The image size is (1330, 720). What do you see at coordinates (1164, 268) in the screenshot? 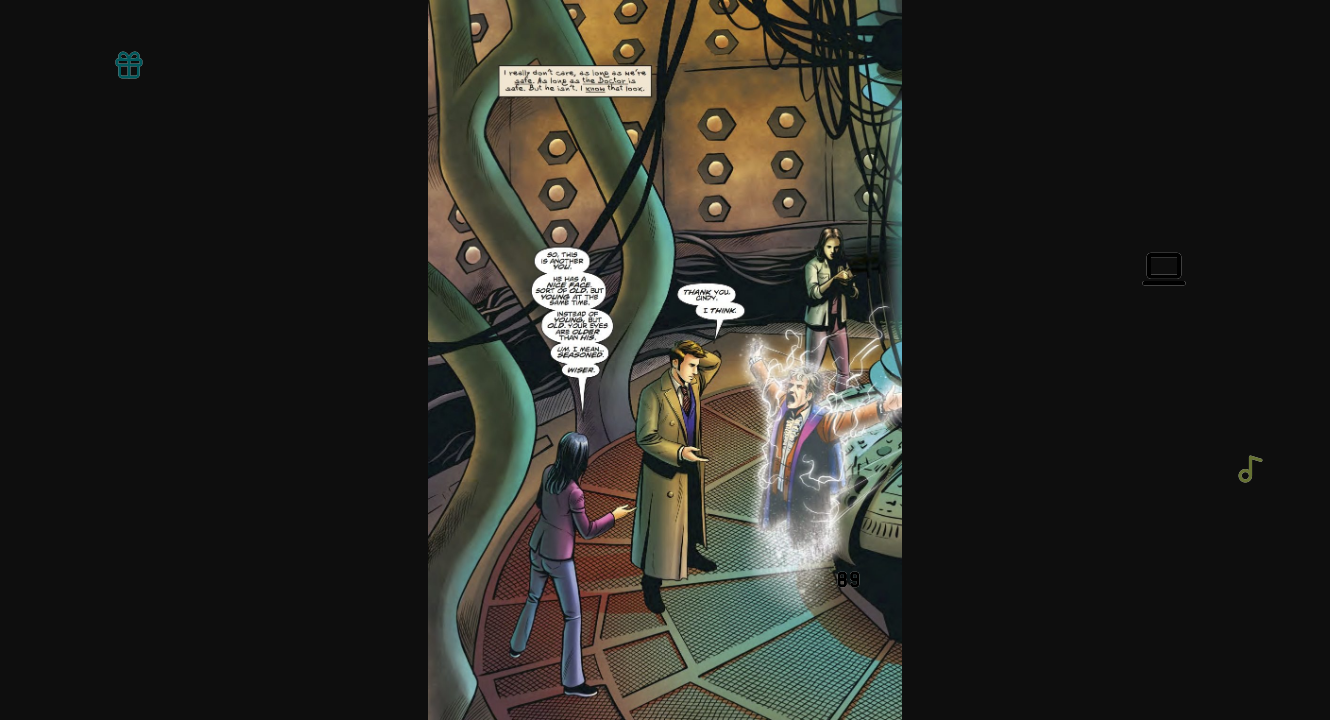
I see `switch to desktop view` at bounding box center [1164, 268].